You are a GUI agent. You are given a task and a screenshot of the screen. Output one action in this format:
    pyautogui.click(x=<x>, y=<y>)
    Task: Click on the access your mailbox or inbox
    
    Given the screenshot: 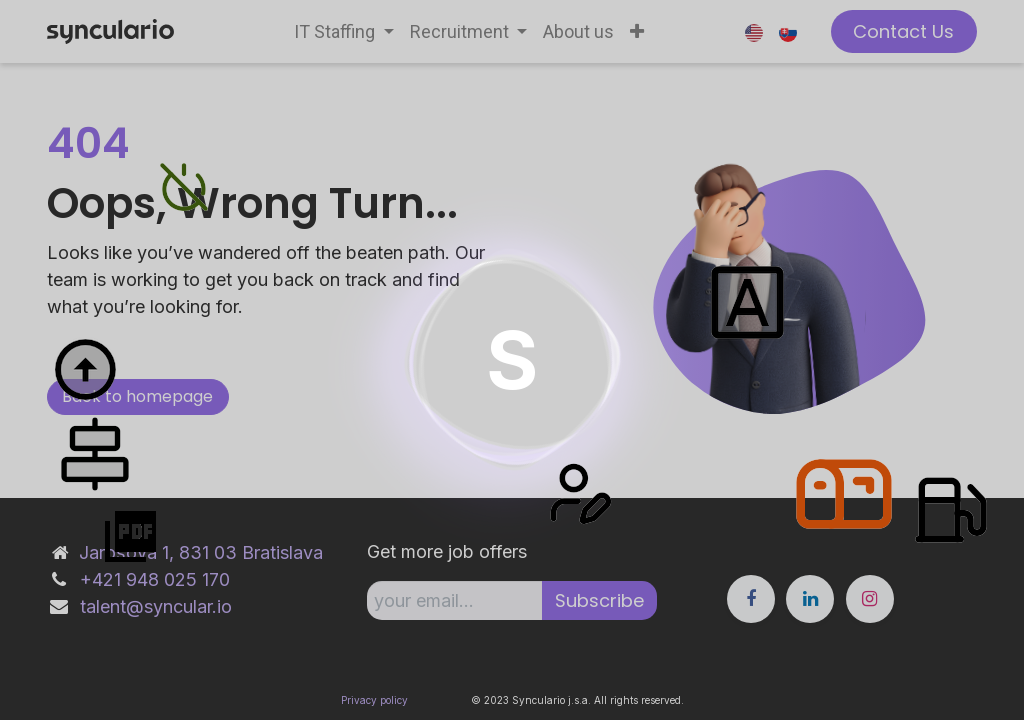 What is the action you would take?
    pyautogui.click(x=844, y=494)
    